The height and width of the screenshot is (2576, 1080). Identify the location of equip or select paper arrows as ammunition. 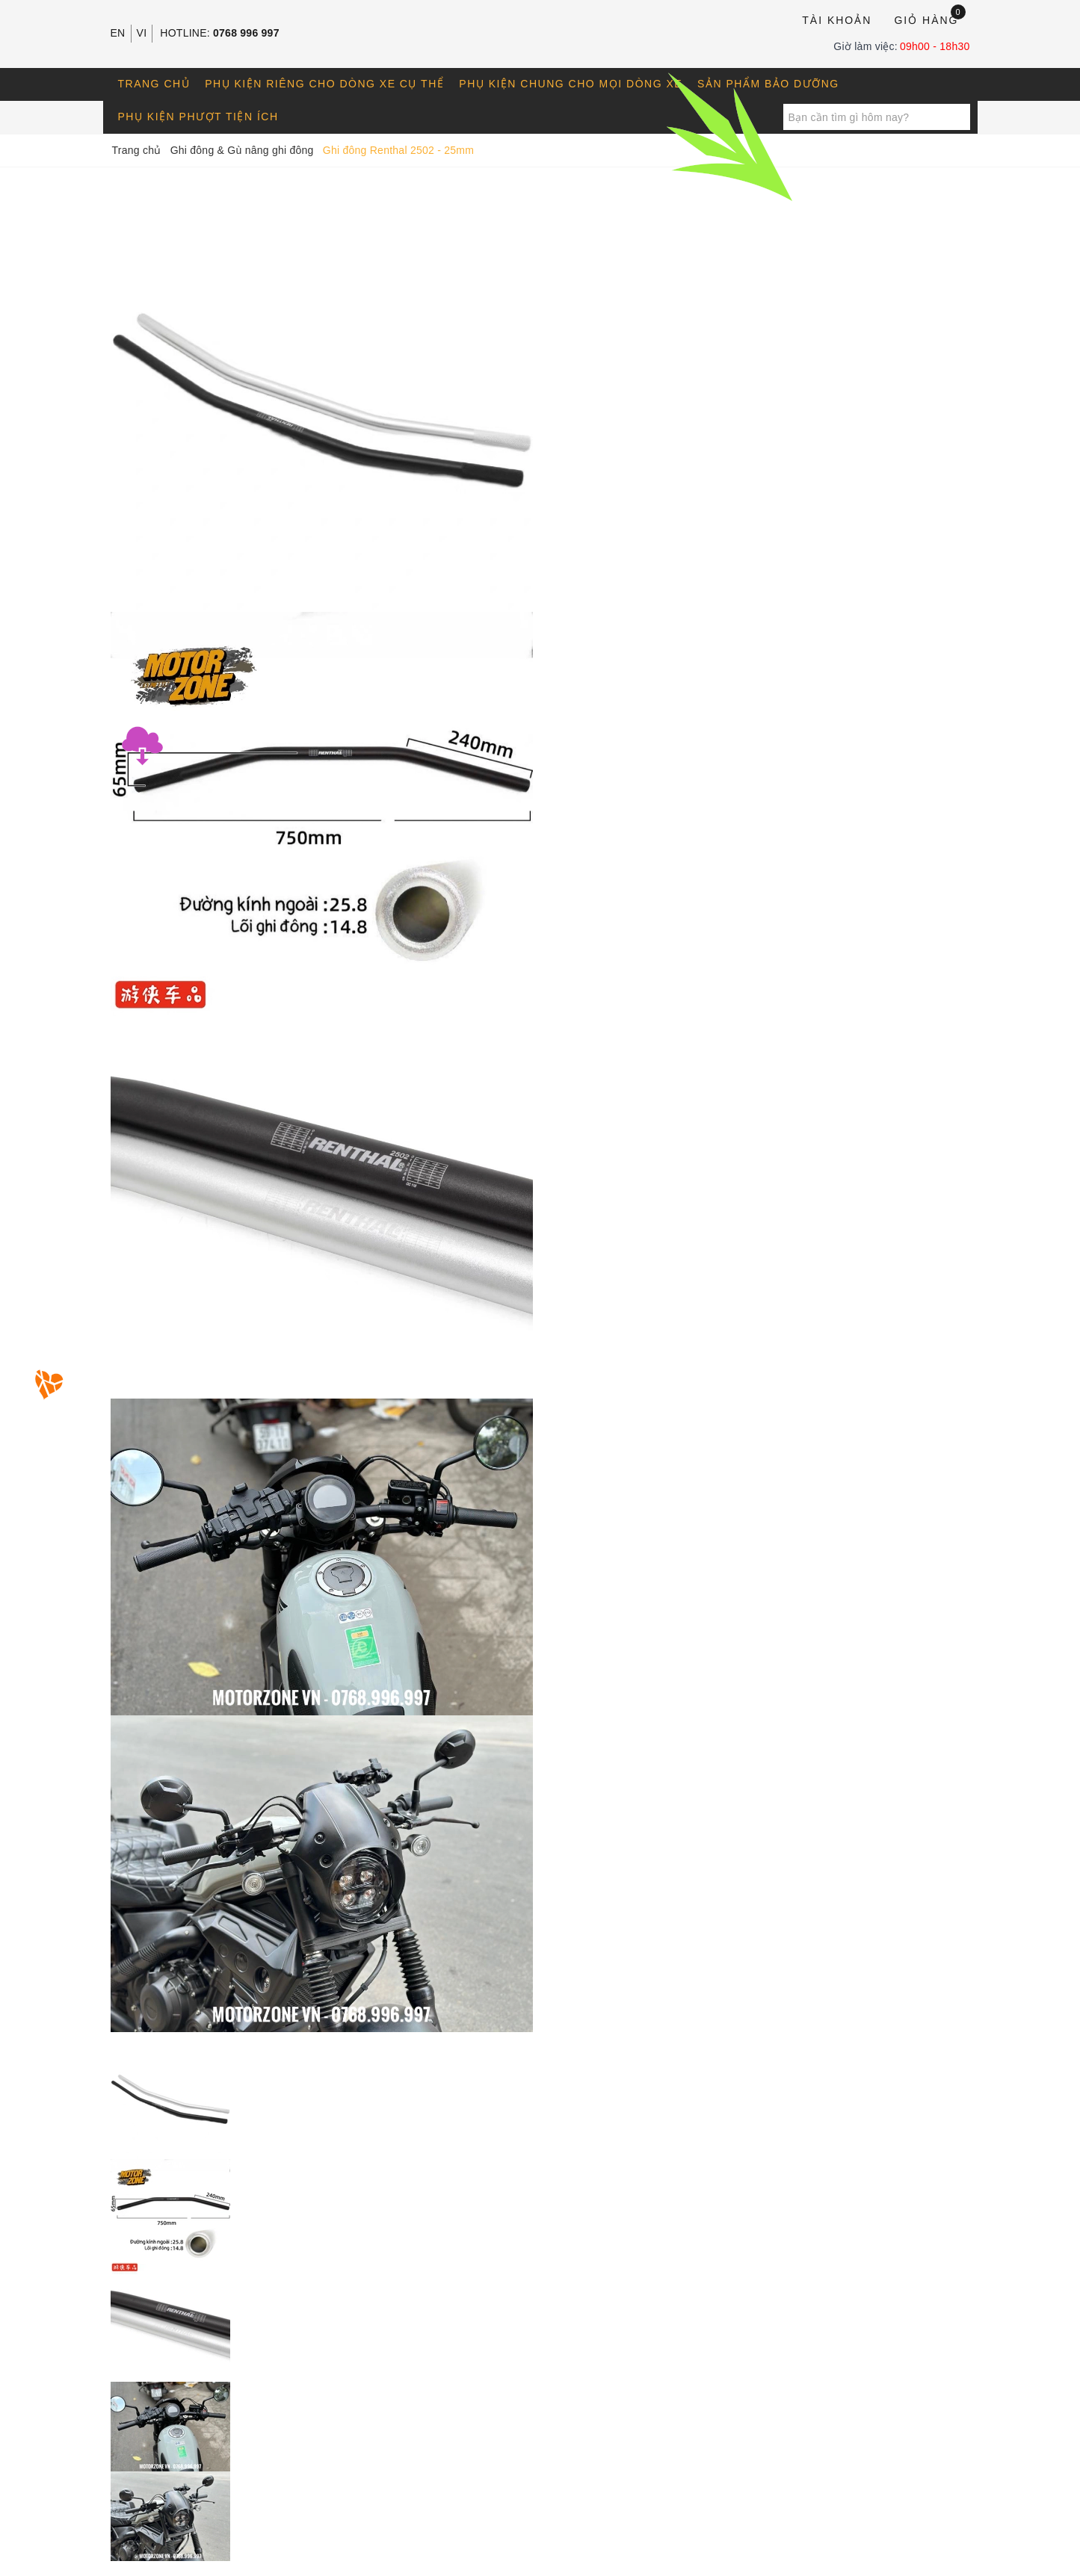
(728, 136).